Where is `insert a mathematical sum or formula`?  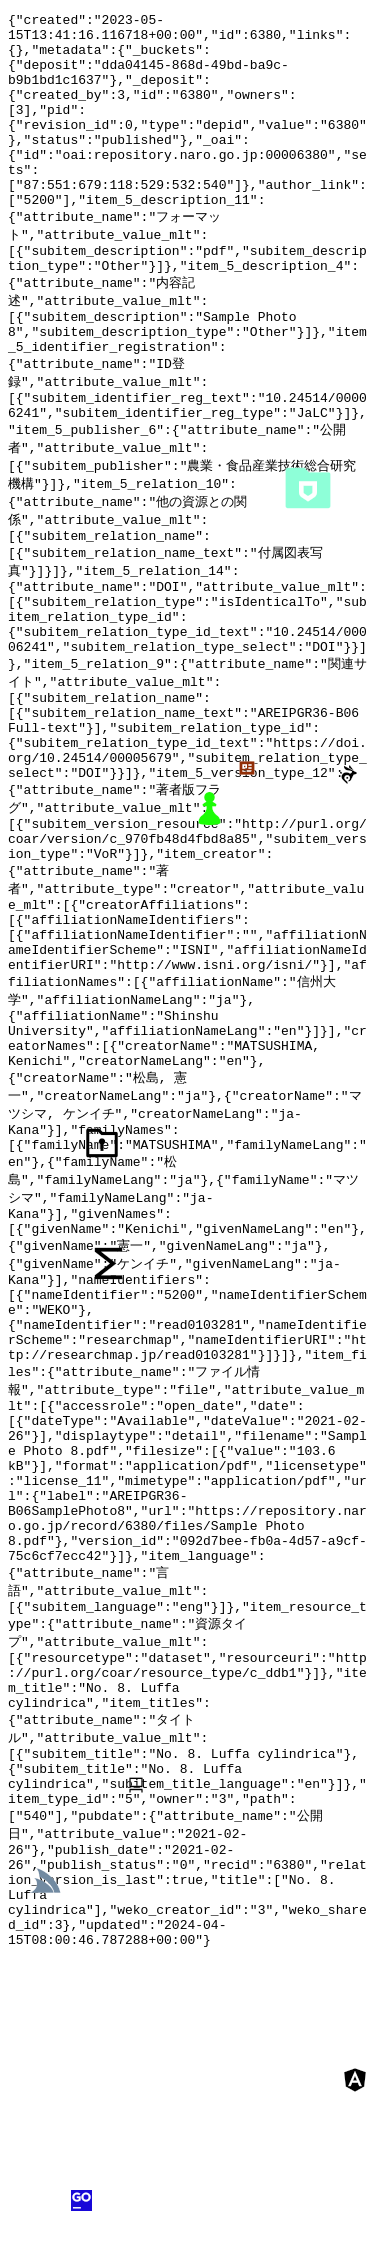
insert a mathematical sum or formula is located at coordinates (108, 1263).